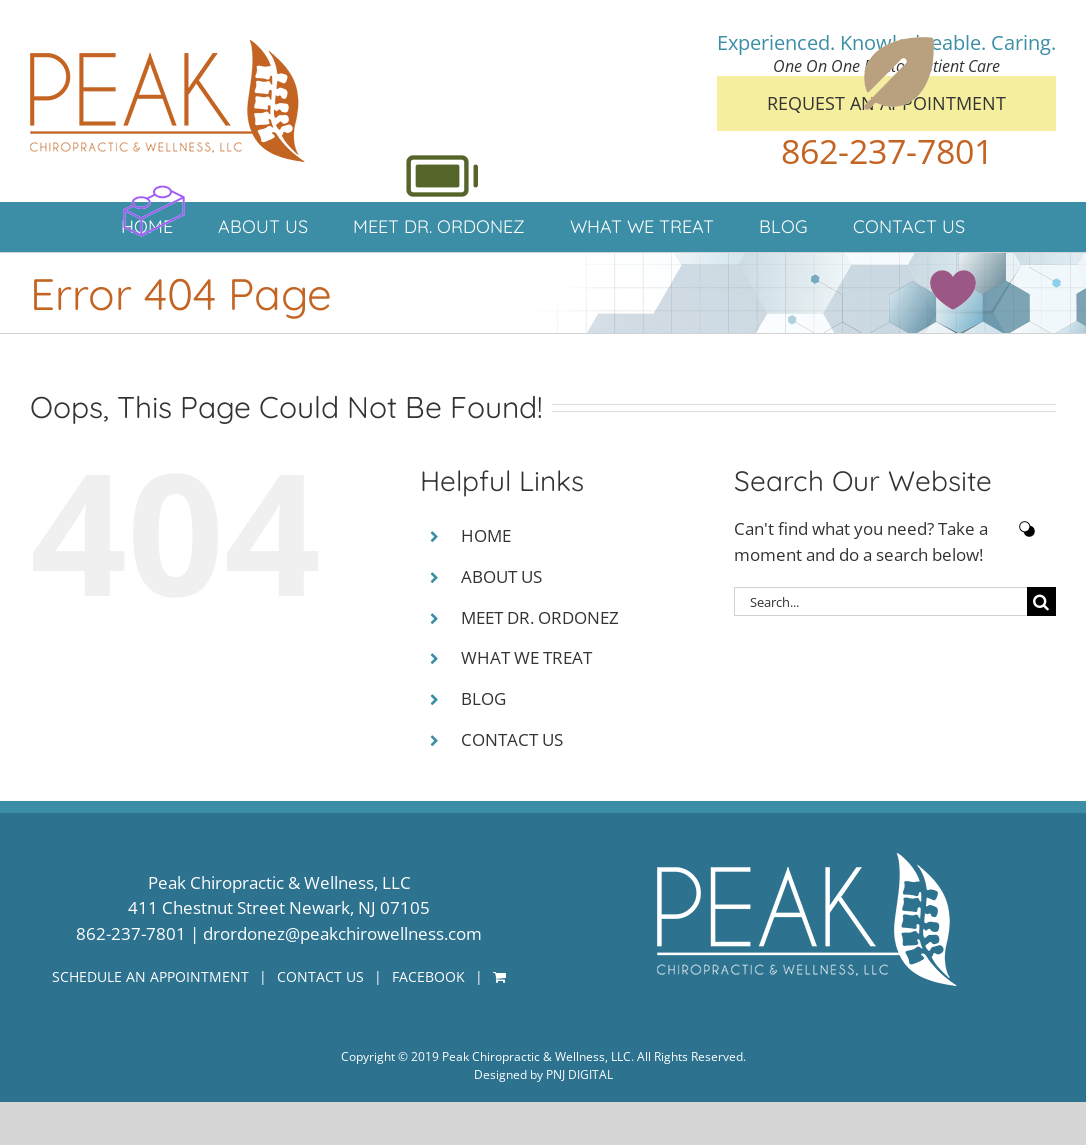  I want to click on indicates an item has been liked or favorited, so click(953, 290).